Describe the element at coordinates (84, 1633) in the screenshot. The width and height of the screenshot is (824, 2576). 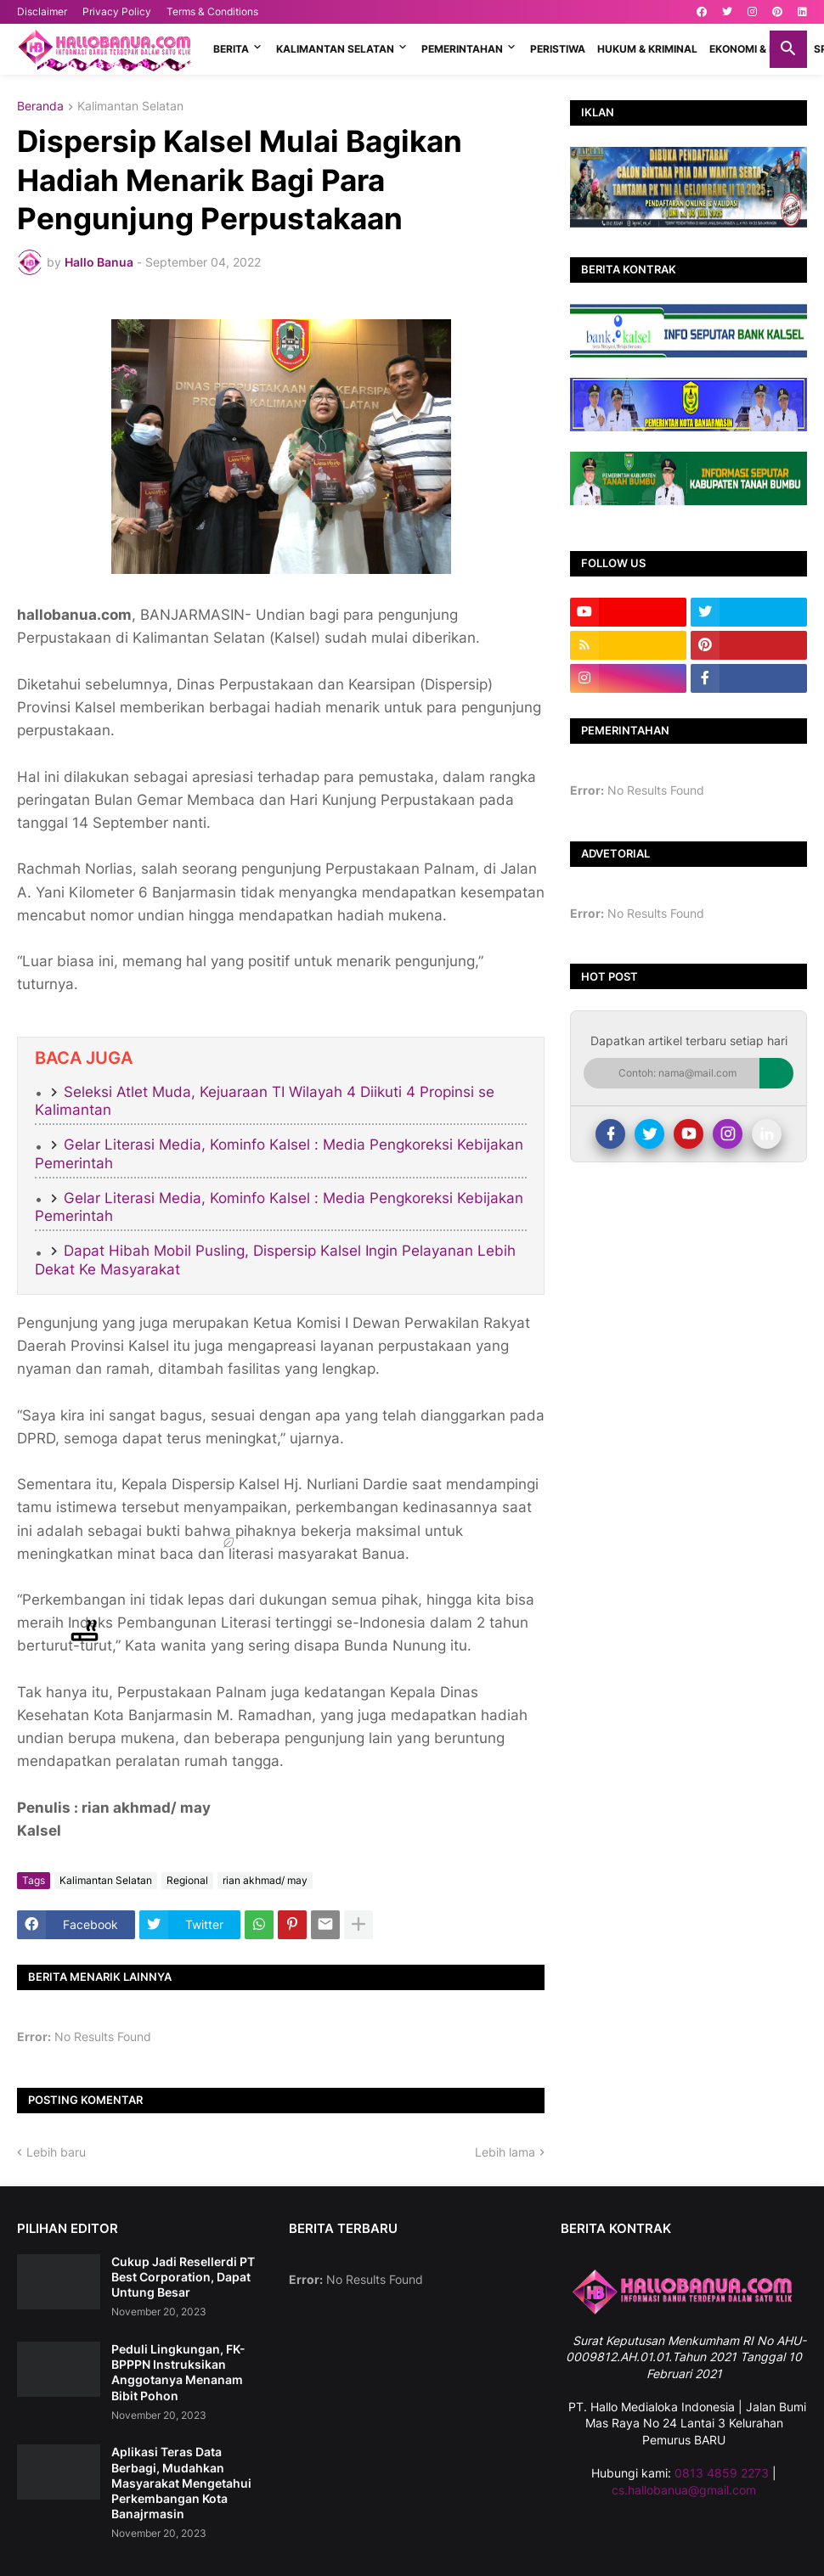
I see `indicates a designated smoking area` at that location.